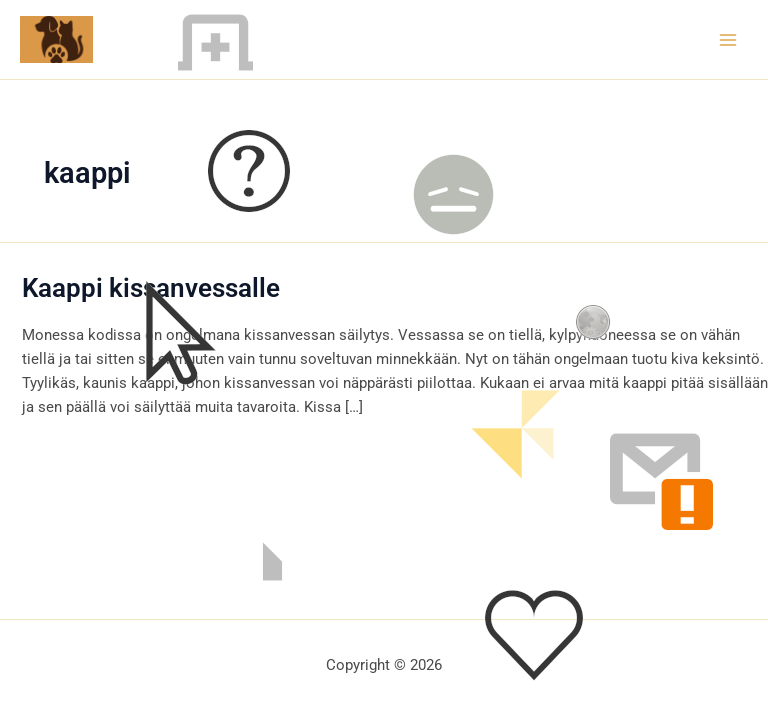 This screenshot has height=720, width=768. I want to click on open the adwaita demo application, so click(515, 434).